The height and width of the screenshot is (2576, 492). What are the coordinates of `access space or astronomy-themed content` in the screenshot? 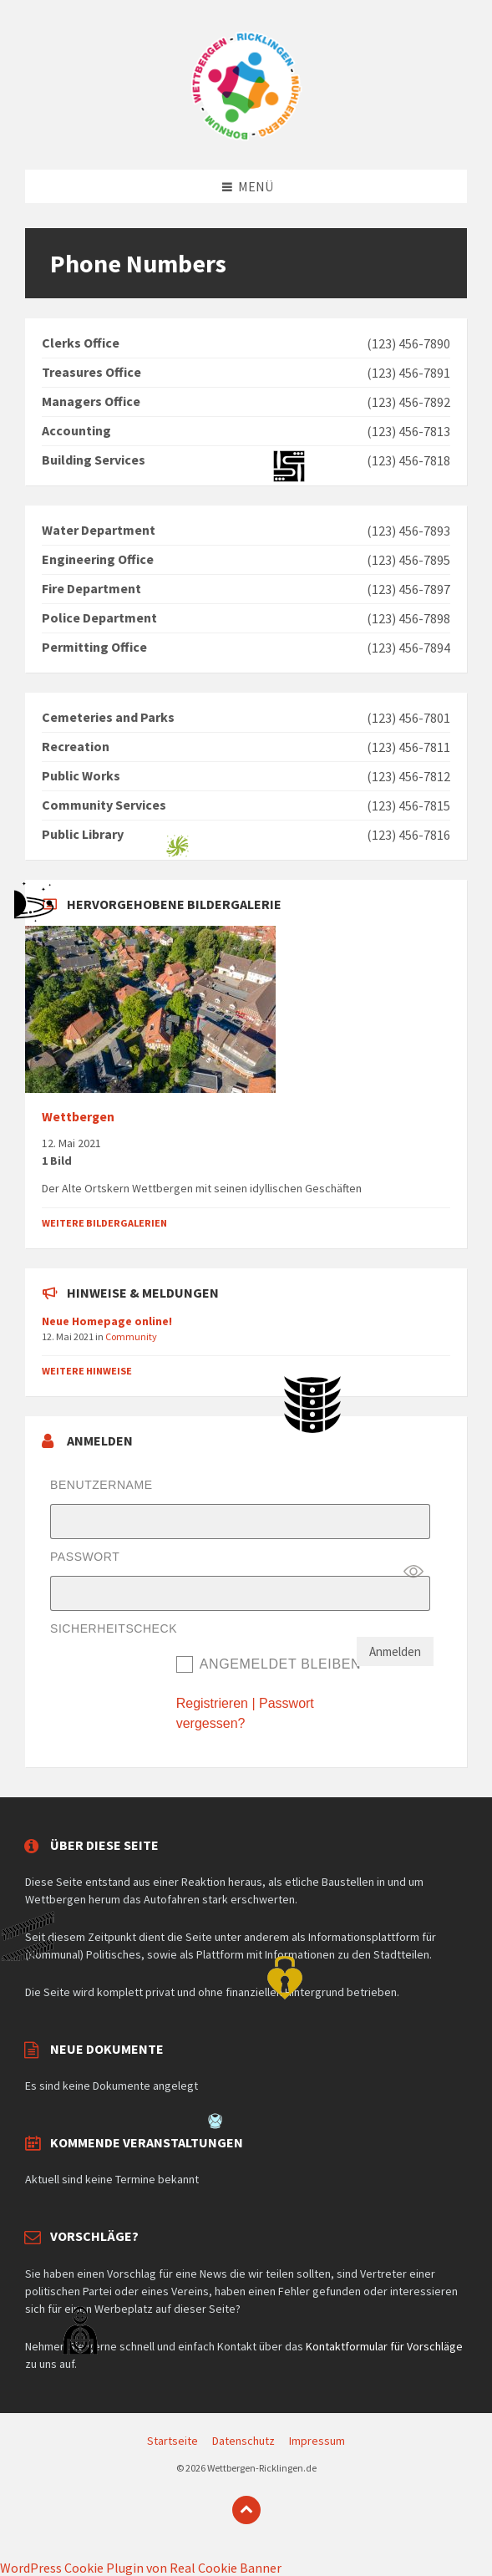 It's located at (177, 846).